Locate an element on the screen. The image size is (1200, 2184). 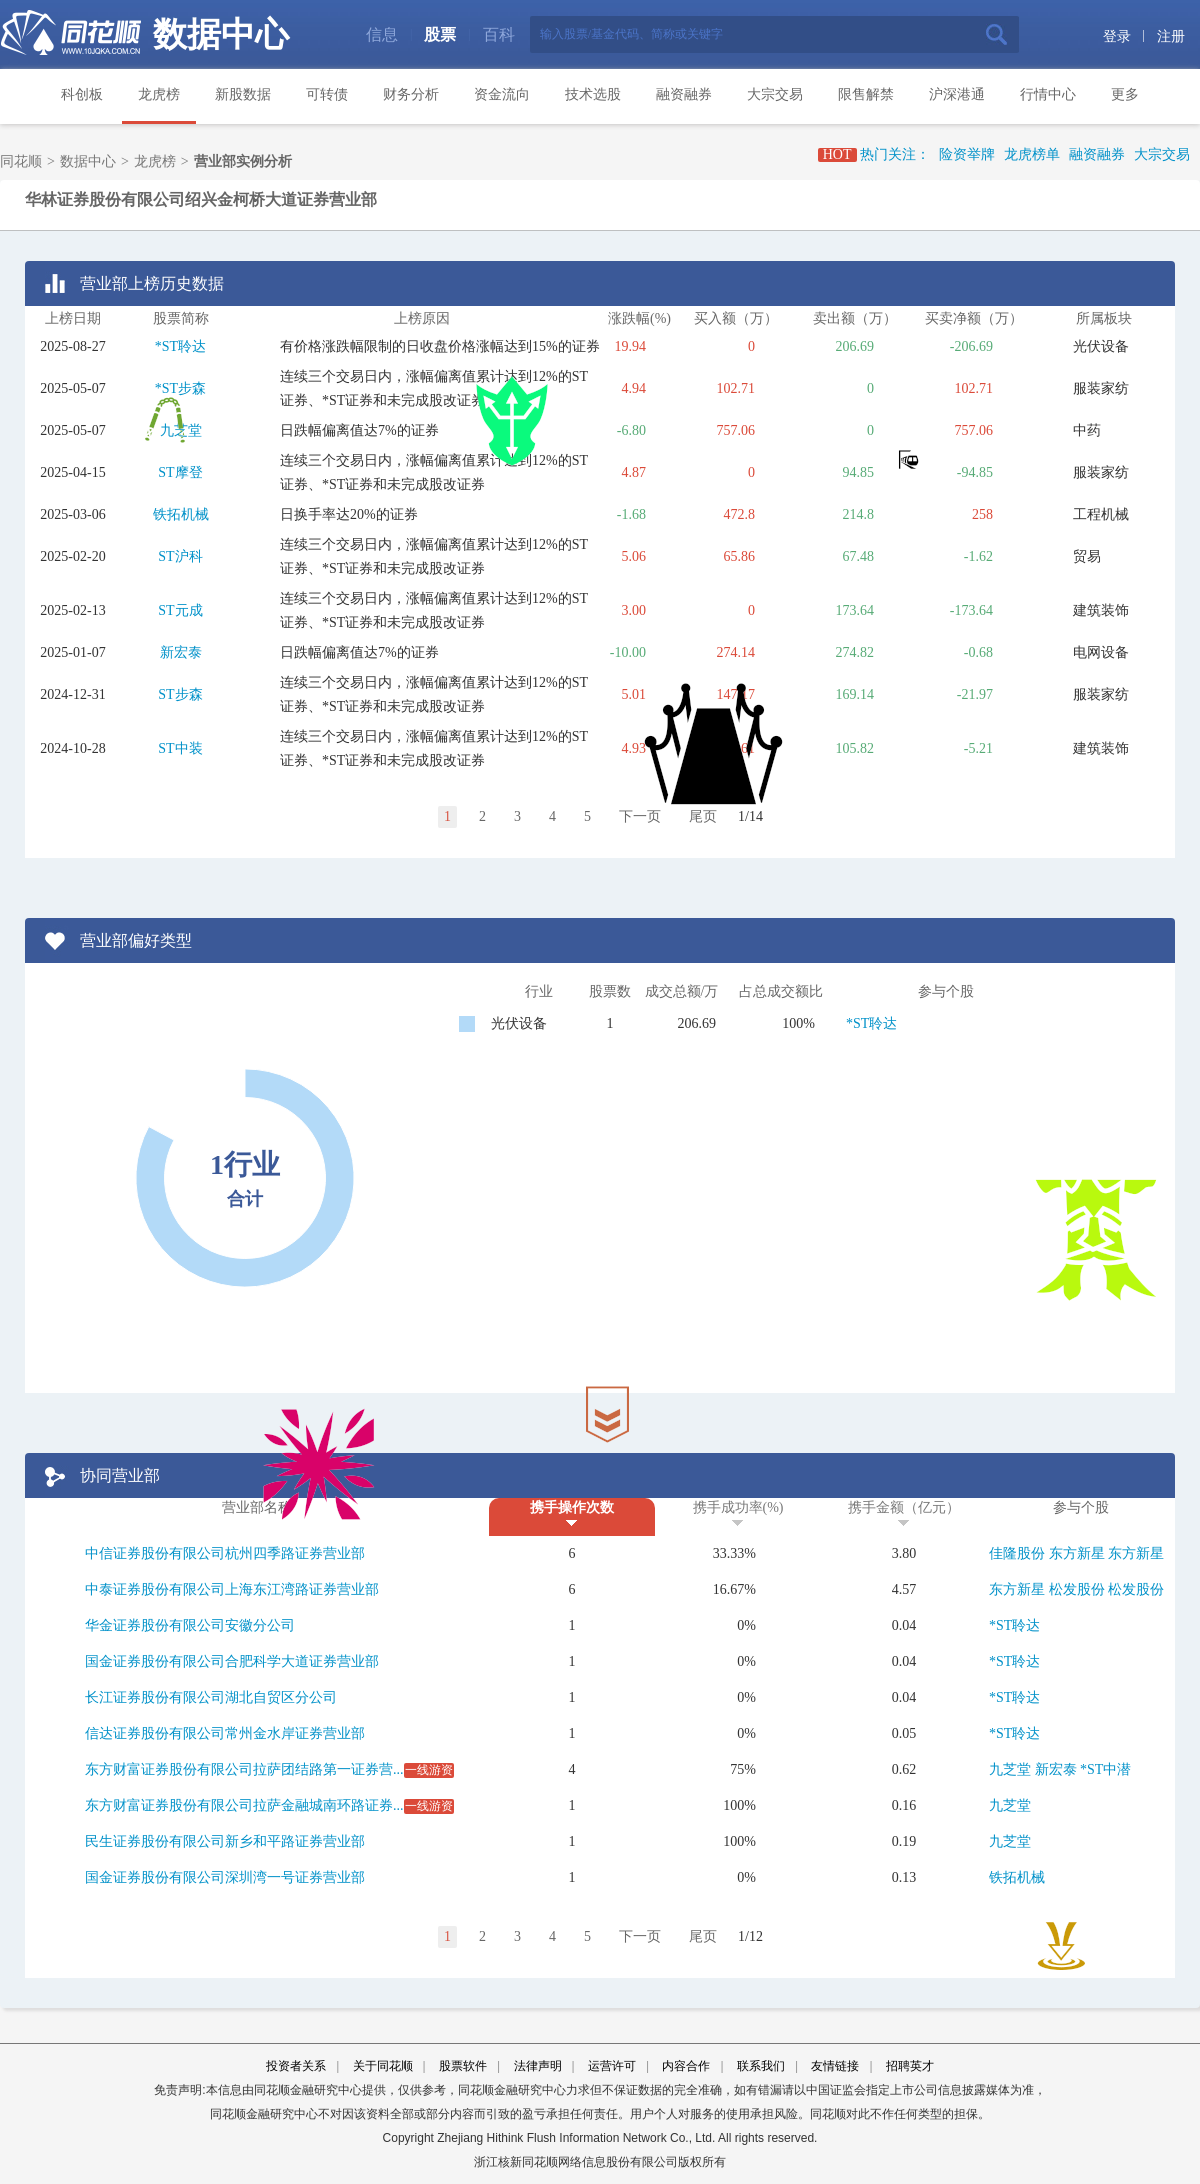
the deku tree character from the legend of zelda series is located at coordinates (1096, 1240).